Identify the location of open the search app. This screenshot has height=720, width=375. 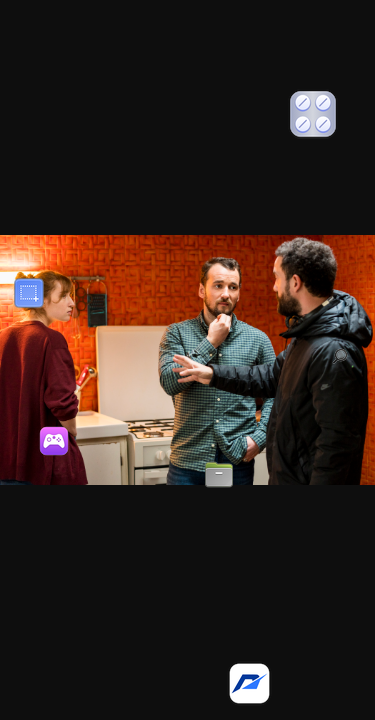
(340, 356).